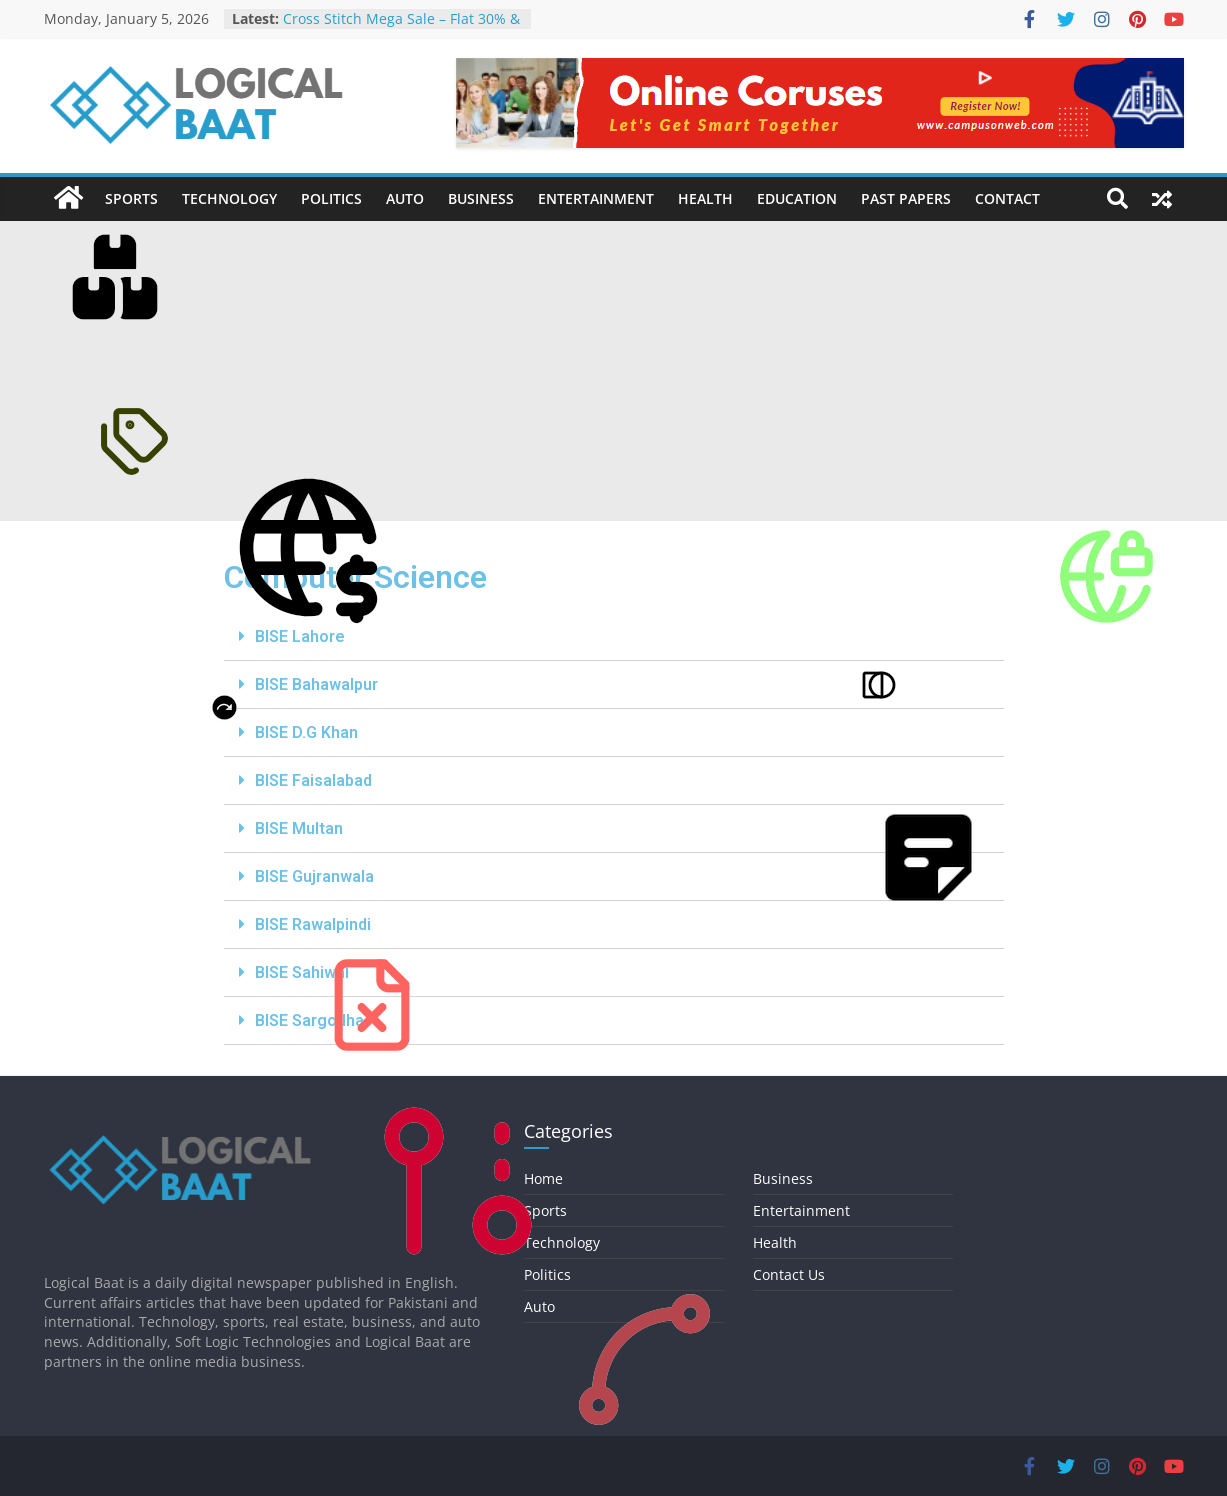 This screenshot has height=1496, width=1227. What do you see at coordinates (458, 1181) in the screenshot?
I see `indicates a draft pull request awaiting completion` at bounding box center [458, 1181].